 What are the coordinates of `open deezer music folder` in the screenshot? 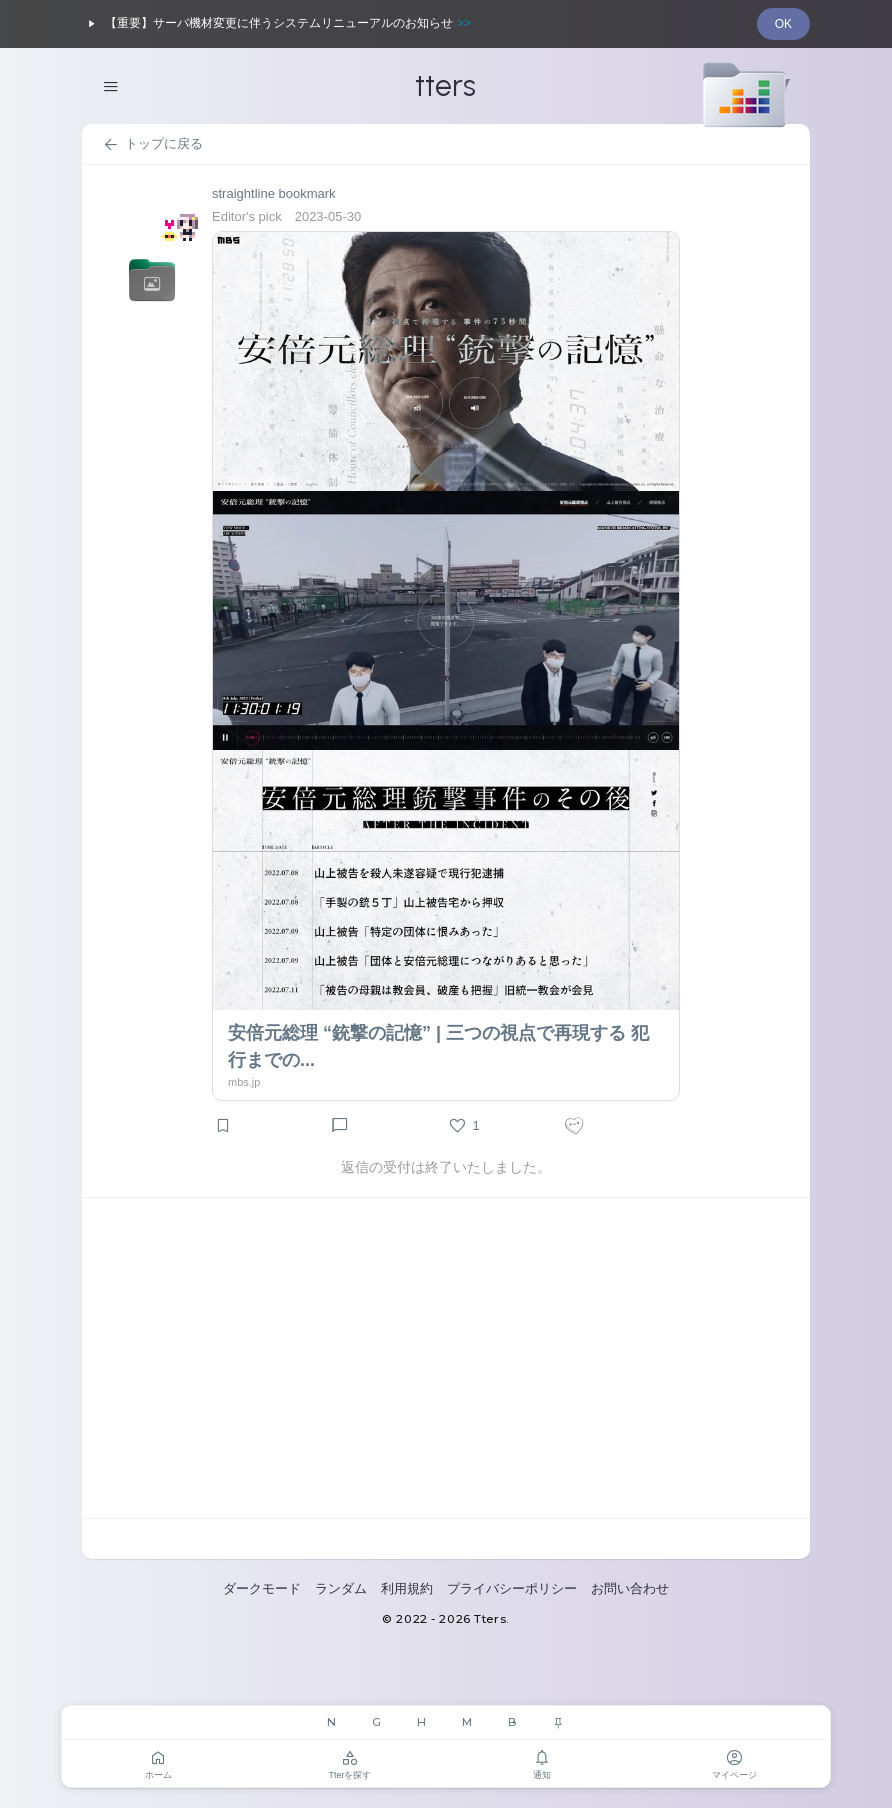 It's located at (744, 97).